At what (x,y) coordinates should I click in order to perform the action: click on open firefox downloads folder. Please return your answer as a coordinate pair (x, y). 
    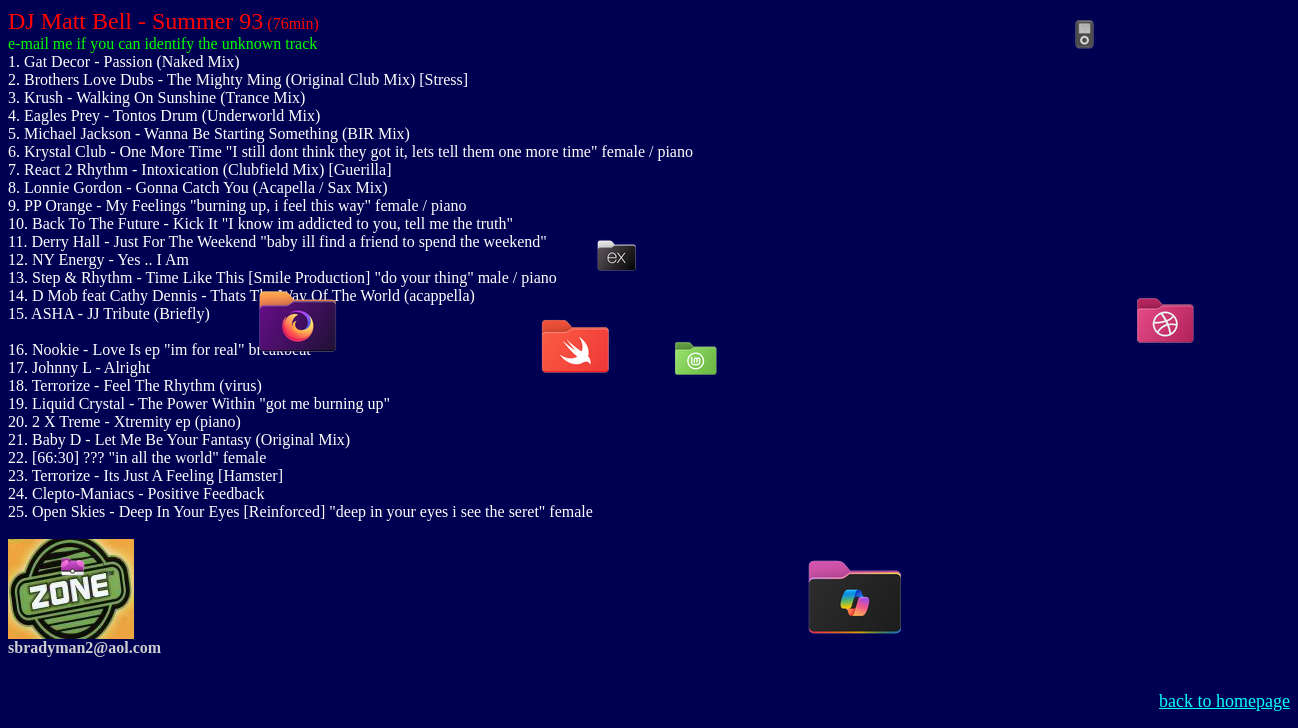
    Looking at the image, I should click on (297, 323).